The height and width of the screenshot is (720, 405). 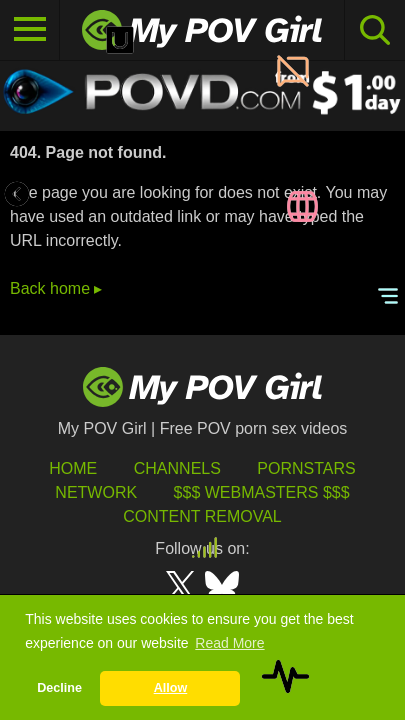 What do you see at coordinates (204, 547) in the screenshot?
I see `indicates cellular or network signal strength` at bounding box center [204, 547].